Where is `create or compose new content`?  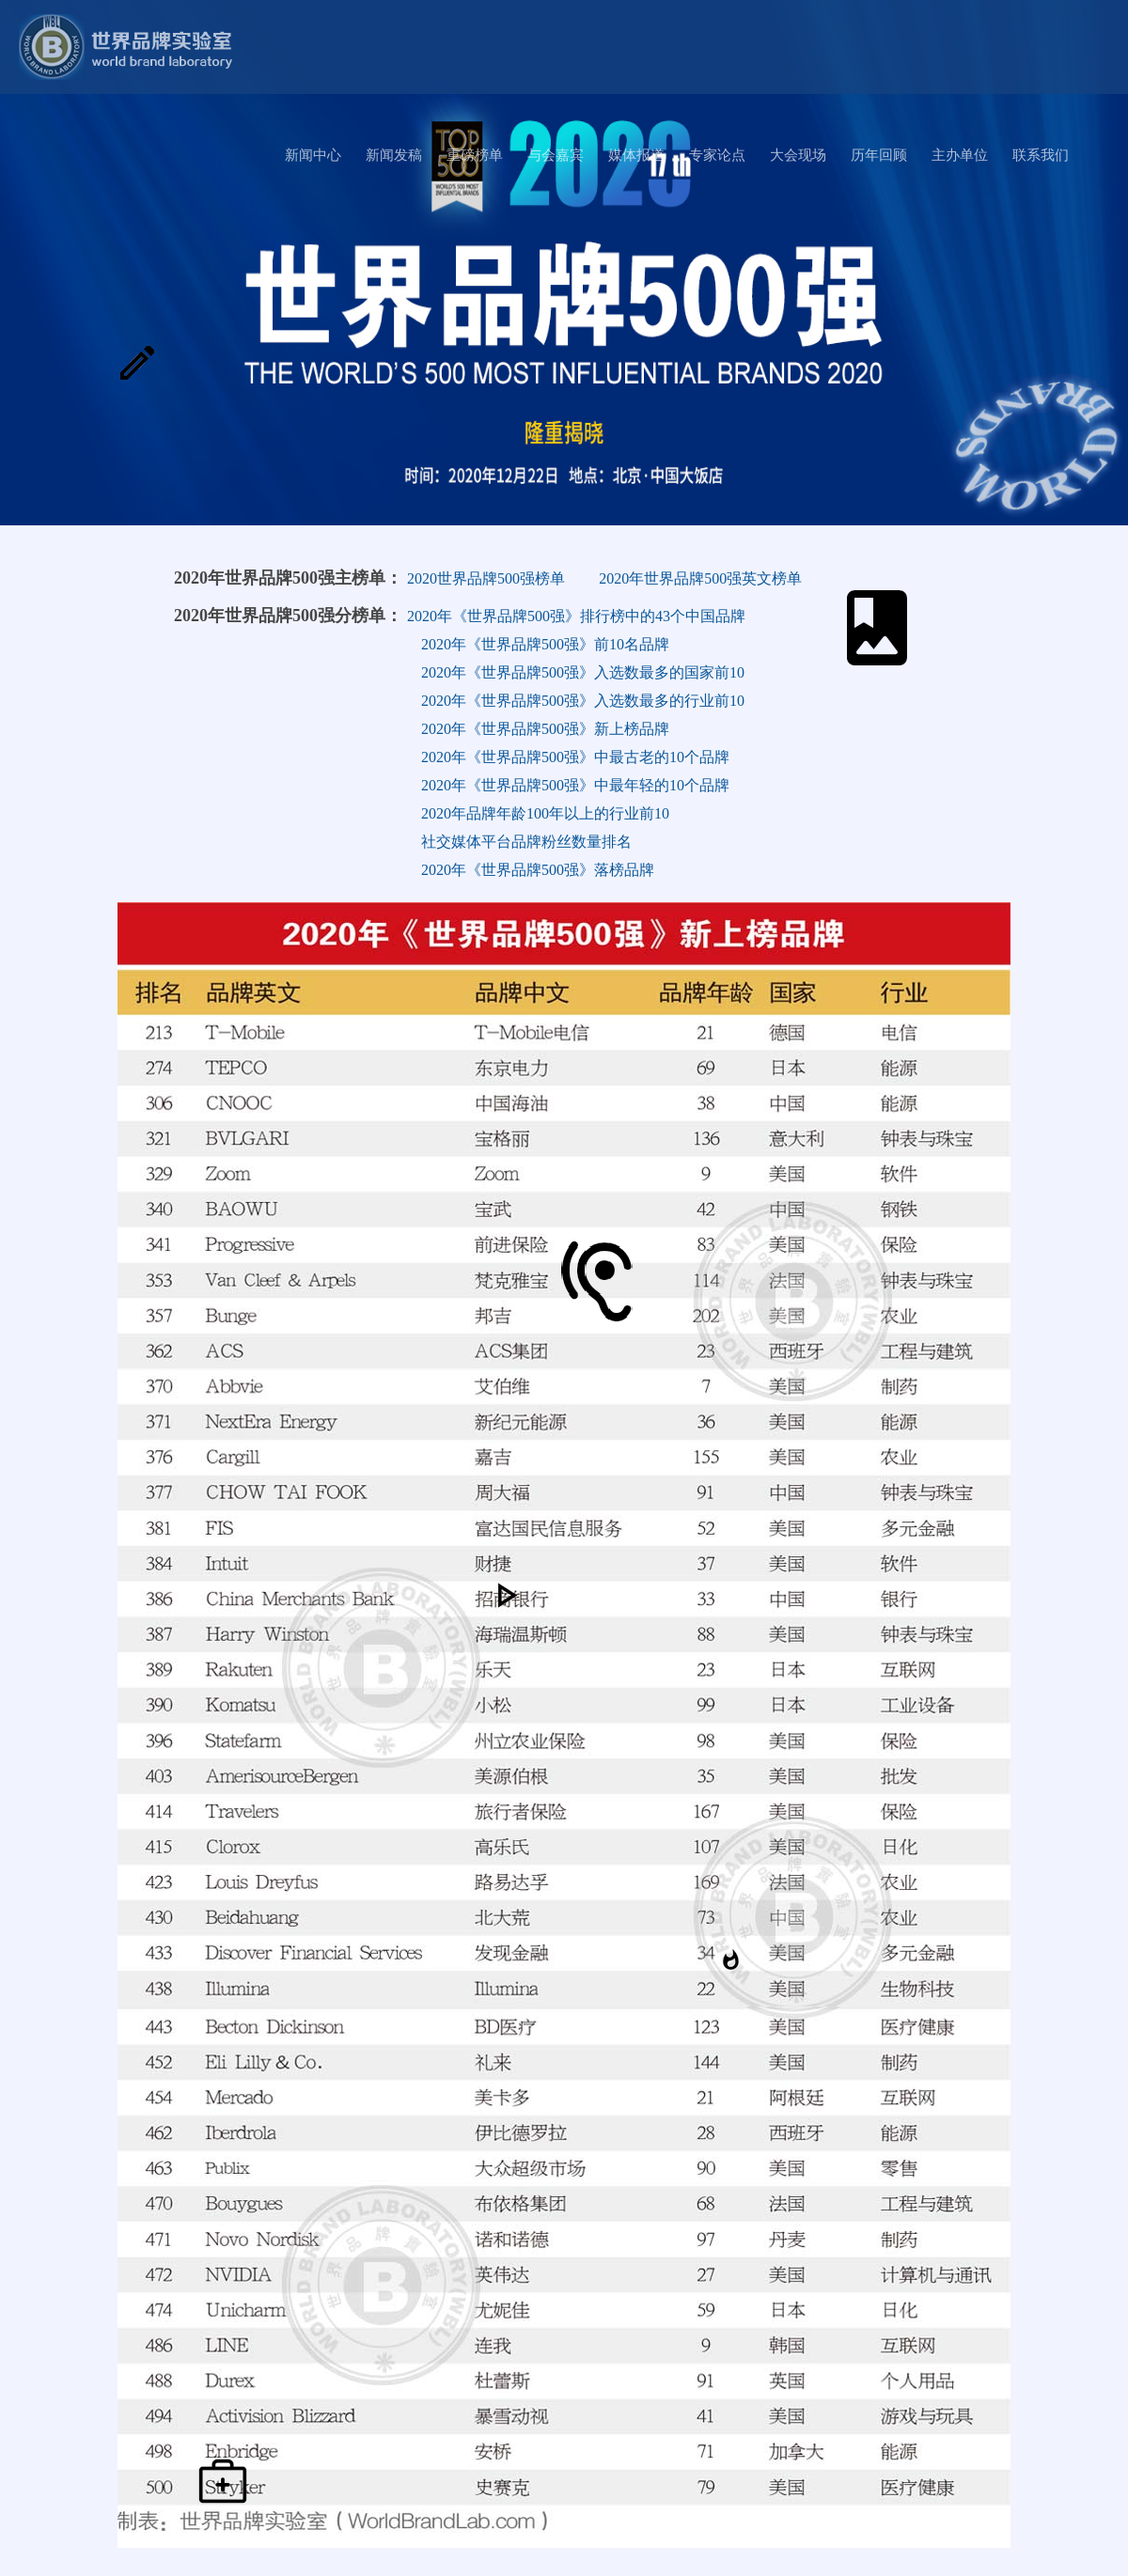 create or compose new content is located at coordinates (137, 362).